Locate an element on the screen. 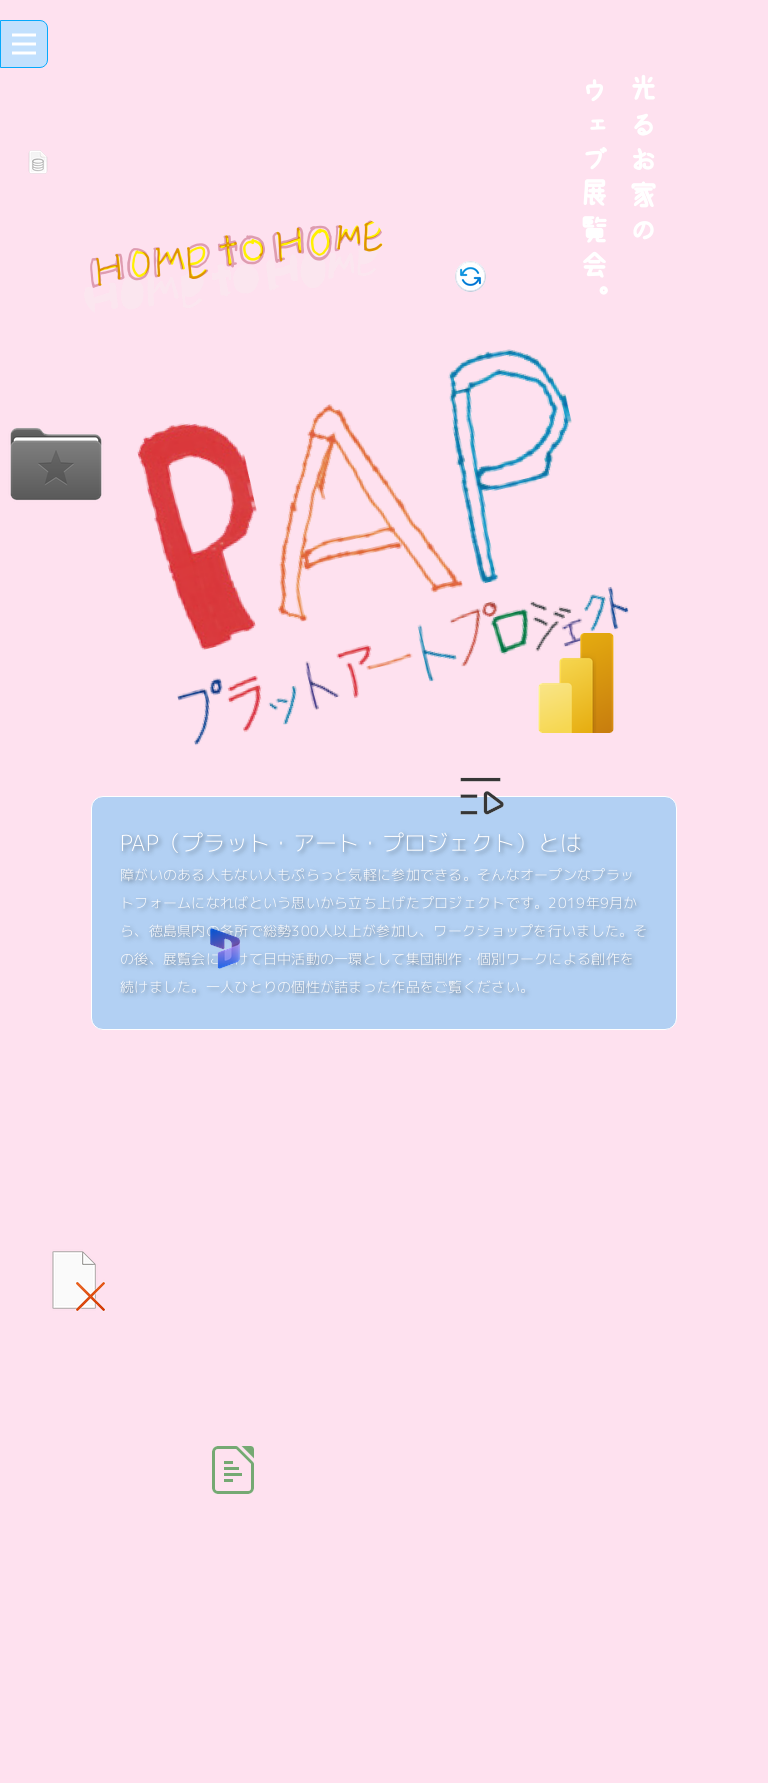 This screenshot has height=1783, width=768. indicates sync or refresh in progress is located at coordinates (470, 276).